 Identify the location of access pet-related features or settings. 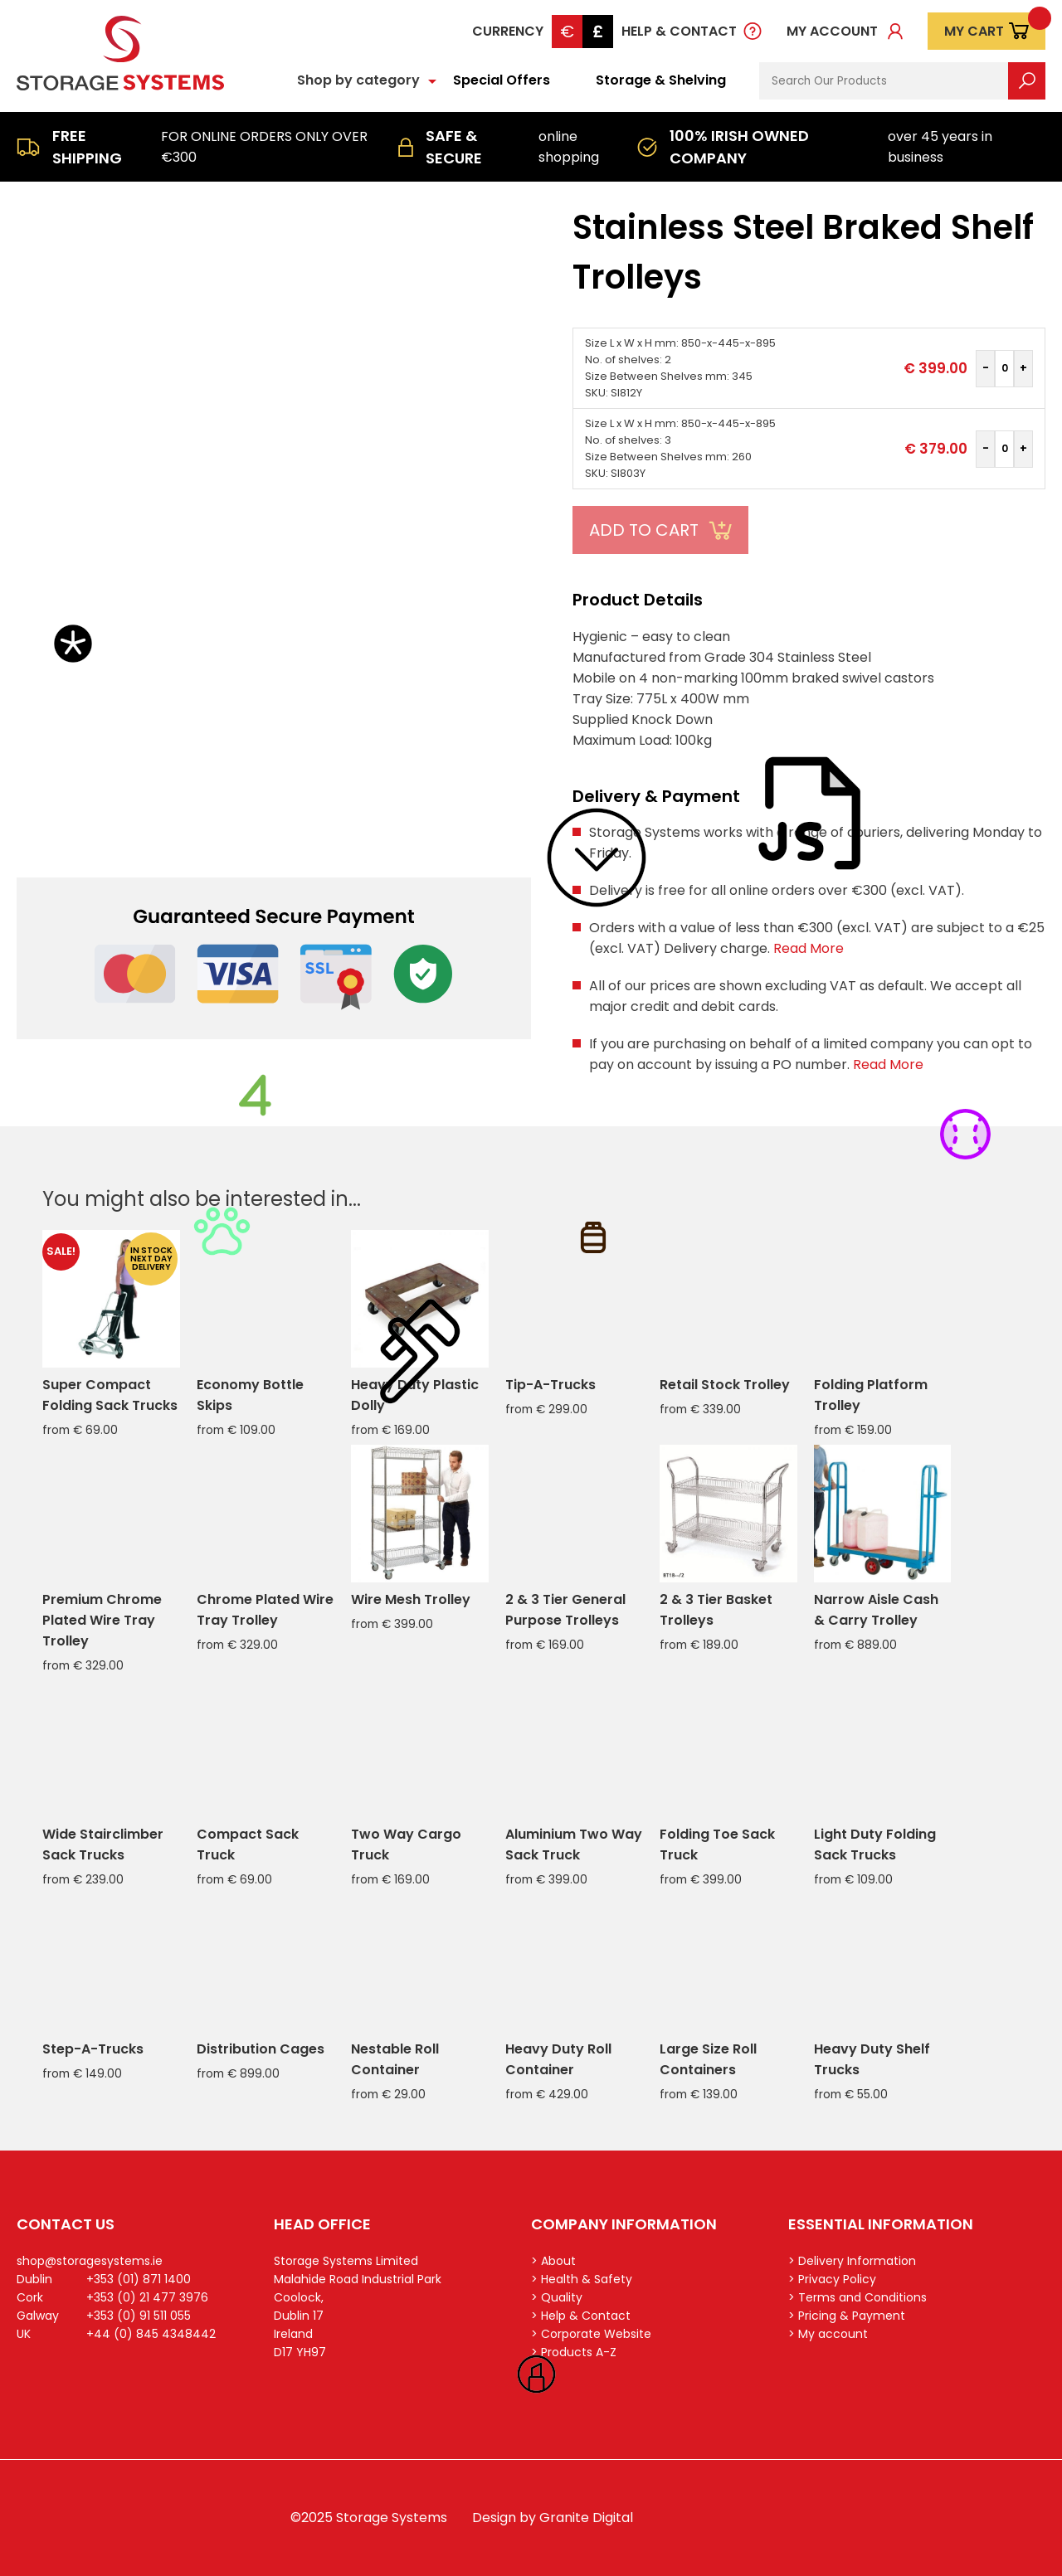
(222, 1231).